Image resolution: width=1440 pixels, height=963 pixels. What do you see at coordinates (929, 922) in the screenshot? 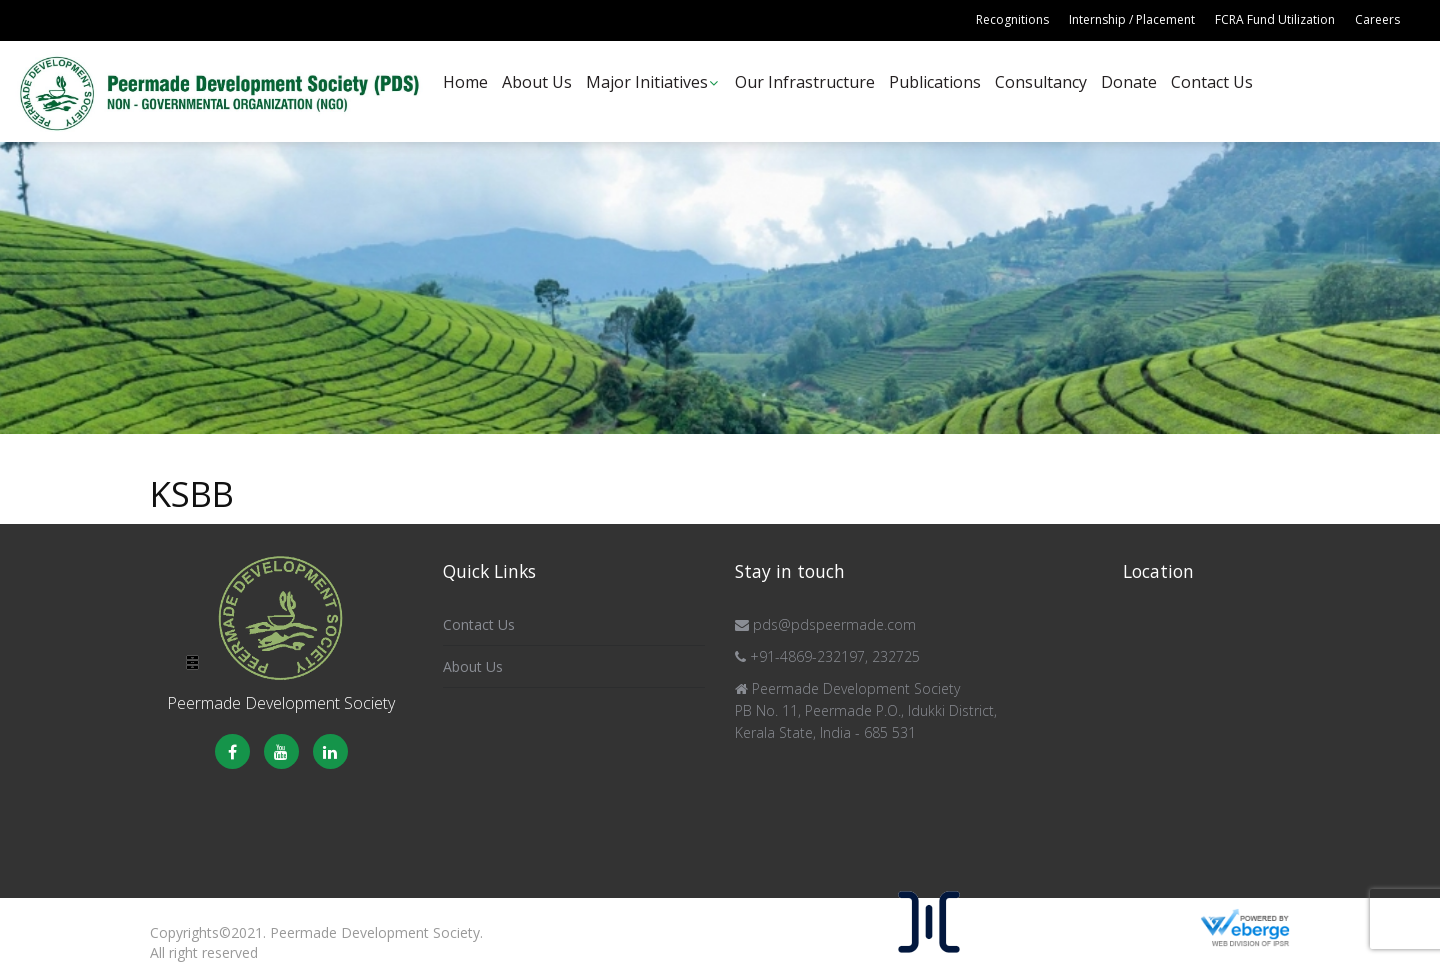
I see `adjust horizontal spacing between elements` at bounding box center [929, 922].